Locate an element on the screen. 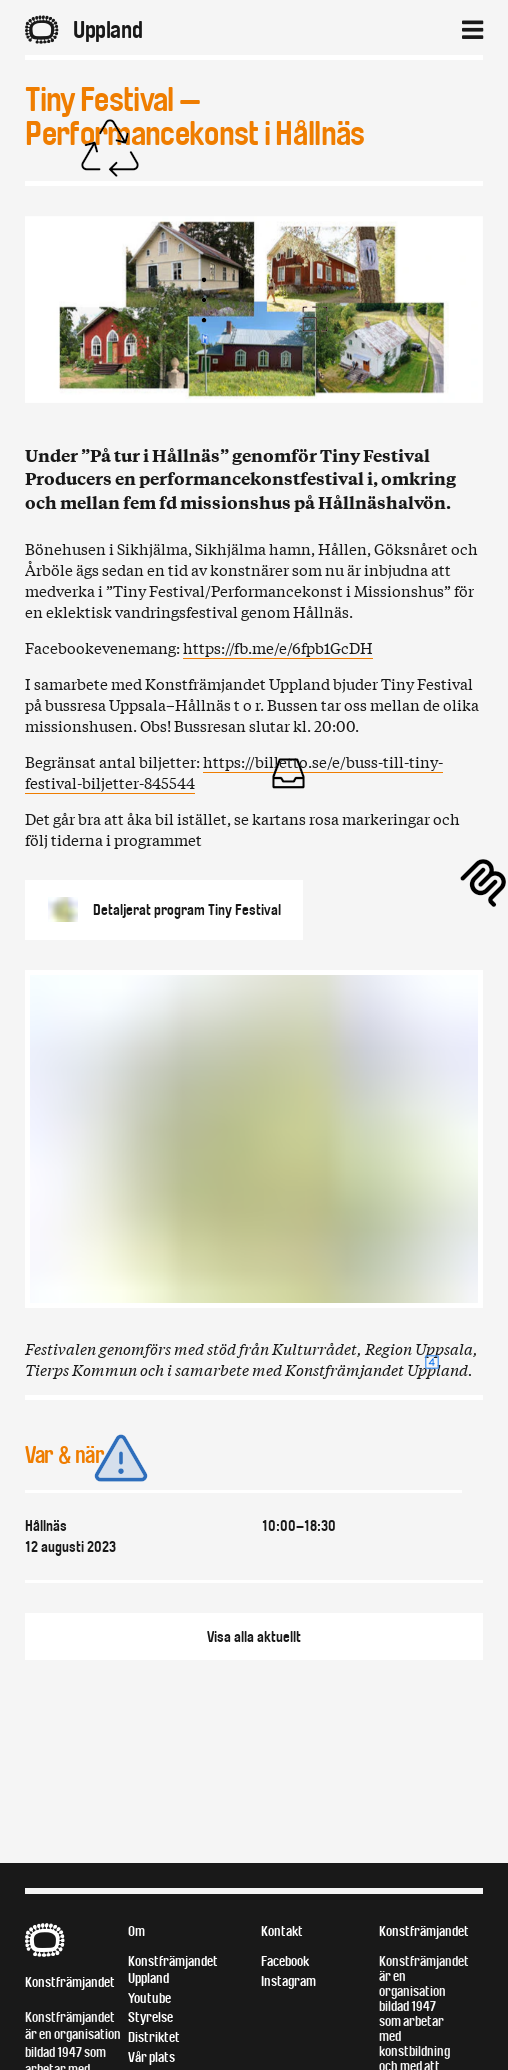 The image size is (508, 2070). view your inbox messages is located at coordinates (288, 774).